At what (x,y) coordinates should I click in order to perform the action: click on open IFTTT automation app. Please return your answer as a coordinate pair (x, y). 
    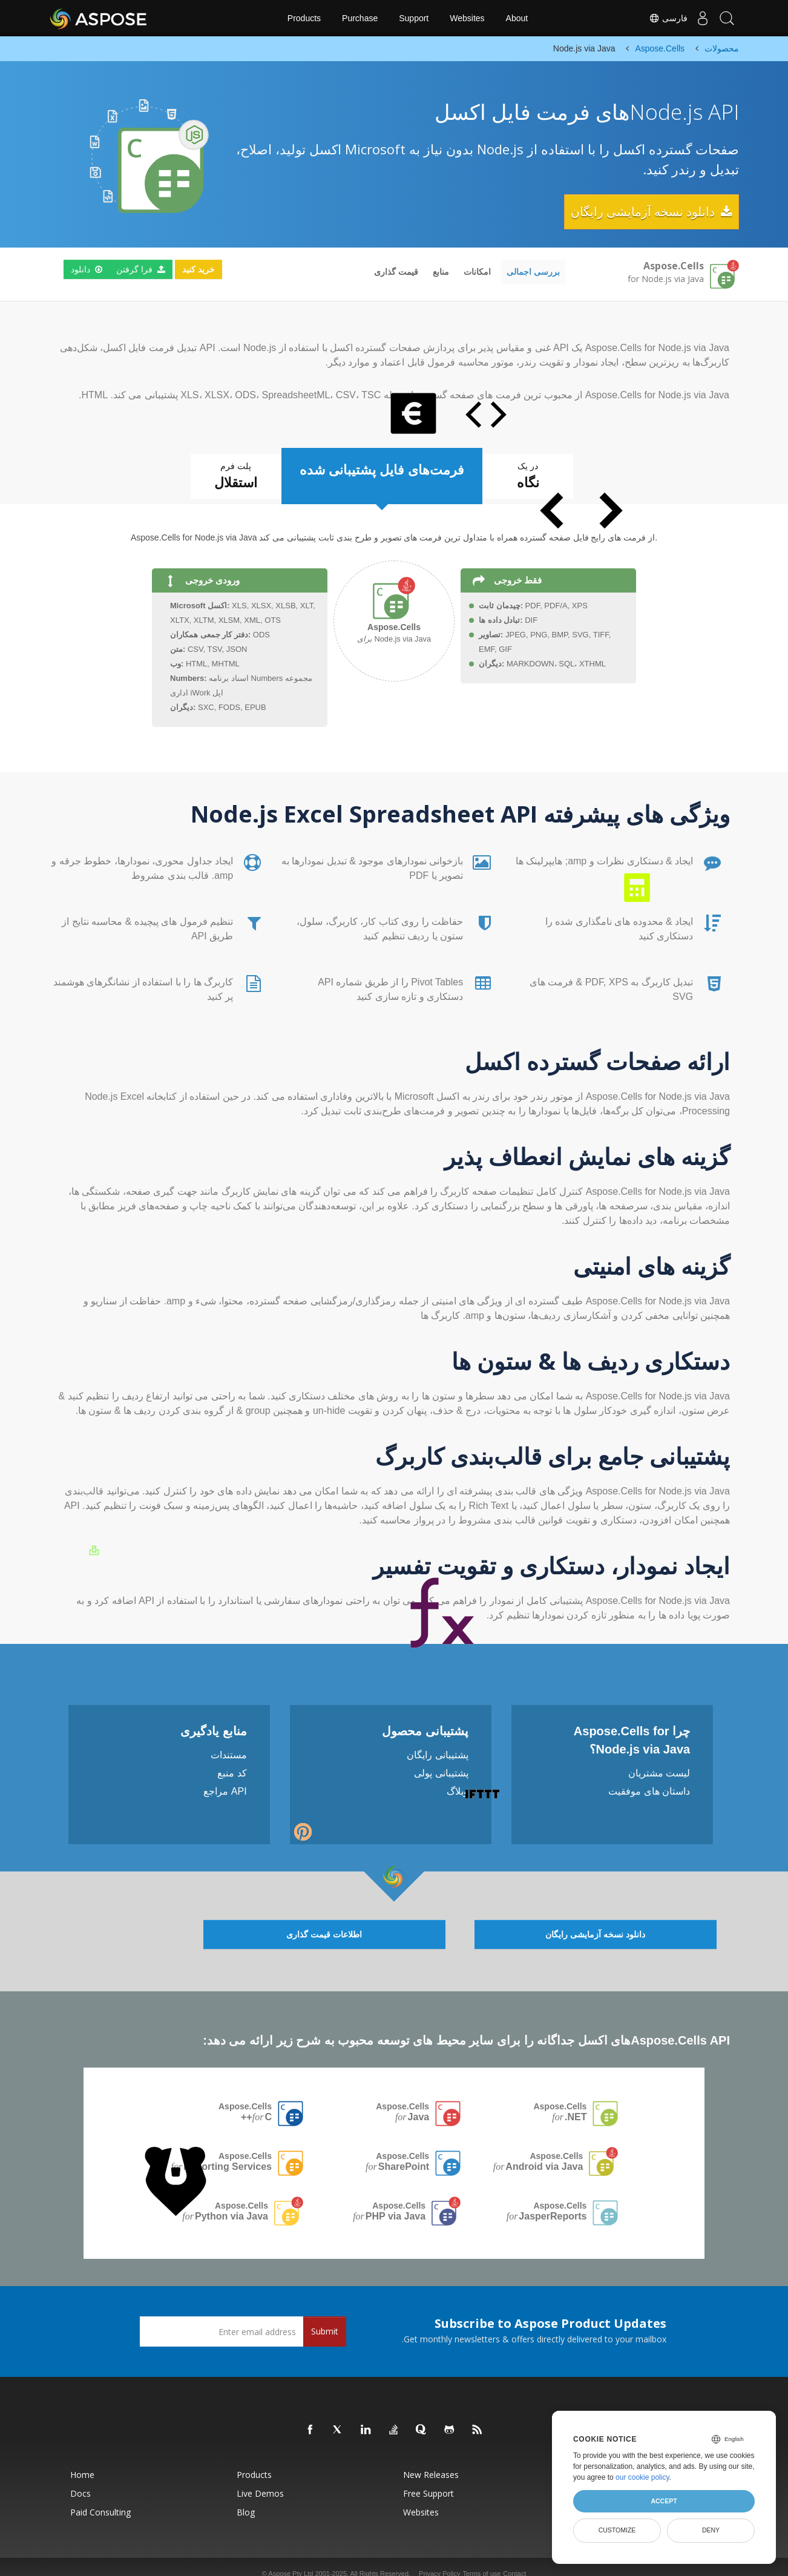
    Looking at the image, I should click on (482, 1794).